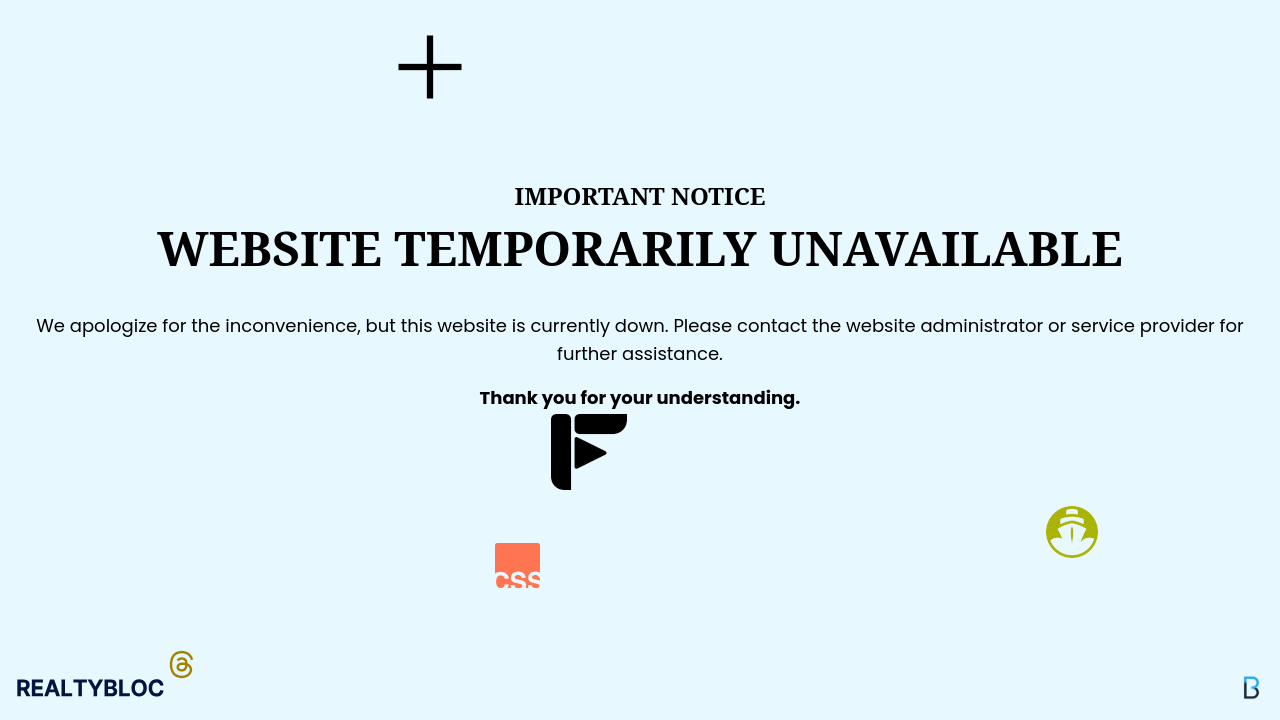 The width and height of the screenshot is (1280, 720). What do you see at coordinates (589, 452) in the screenshot?
I see `open FreeTube app` at bounding box center [589, 452].